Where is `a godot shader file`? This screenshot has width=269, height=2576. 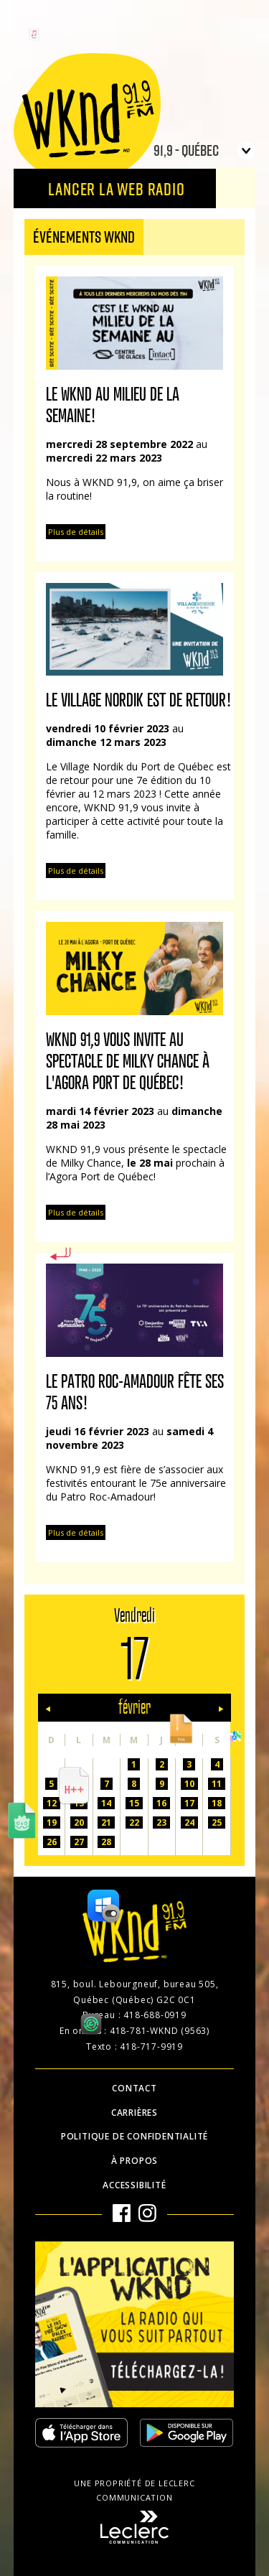 a godot shader file is located at coordinates (22, 1821).